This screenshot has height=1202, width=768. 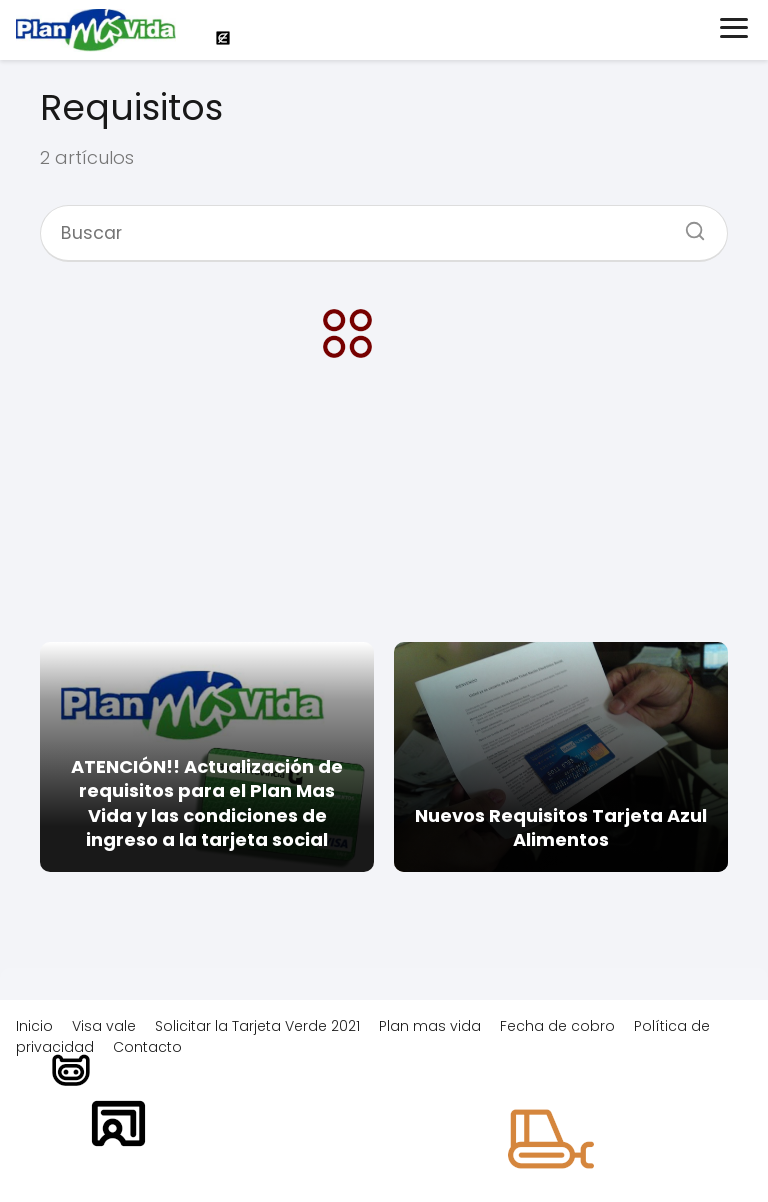 I want to click on indicates item is not part of a set or group, so click(x=223, y=38).